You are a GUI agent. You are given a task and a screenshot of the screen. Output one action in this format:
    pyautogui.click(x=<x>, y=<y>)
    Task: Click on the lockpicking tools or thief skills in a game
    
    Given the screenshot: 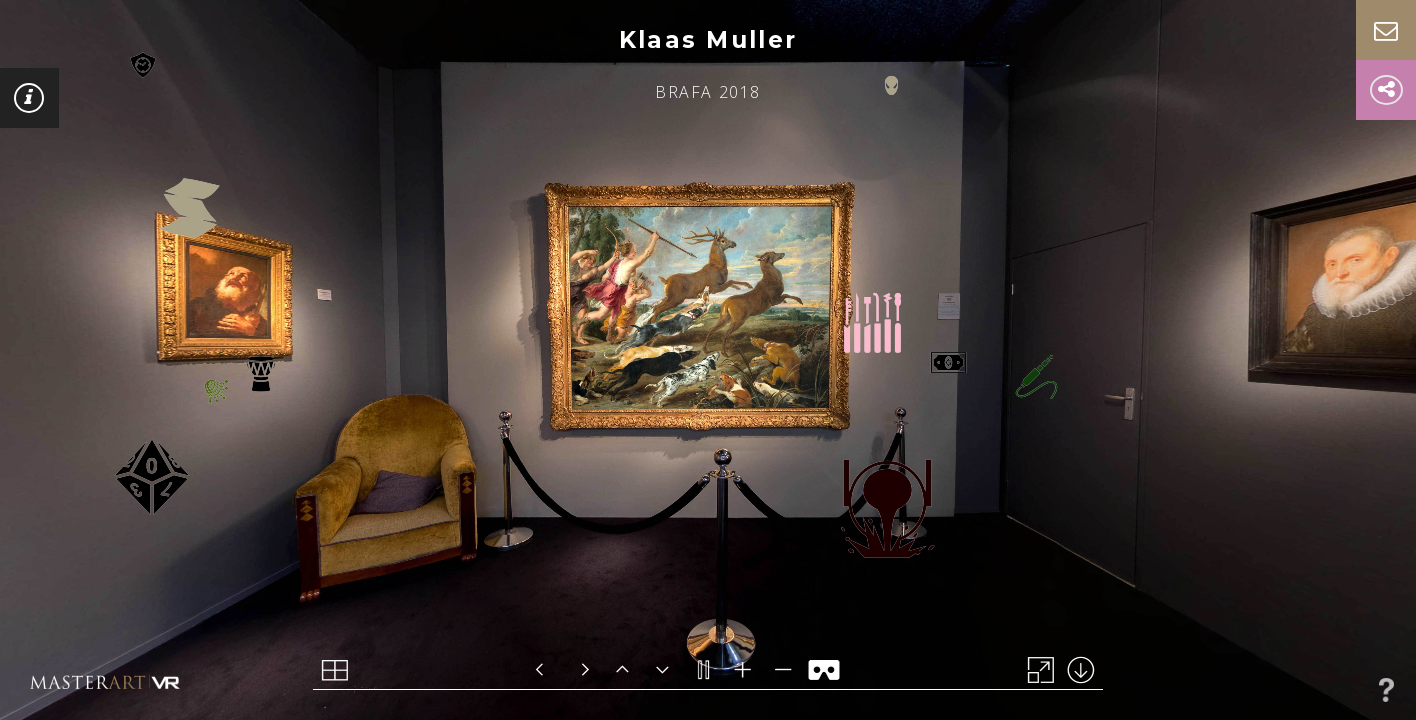 What is the action you would take?
    pyautogui.click(x=873, y=322)
    